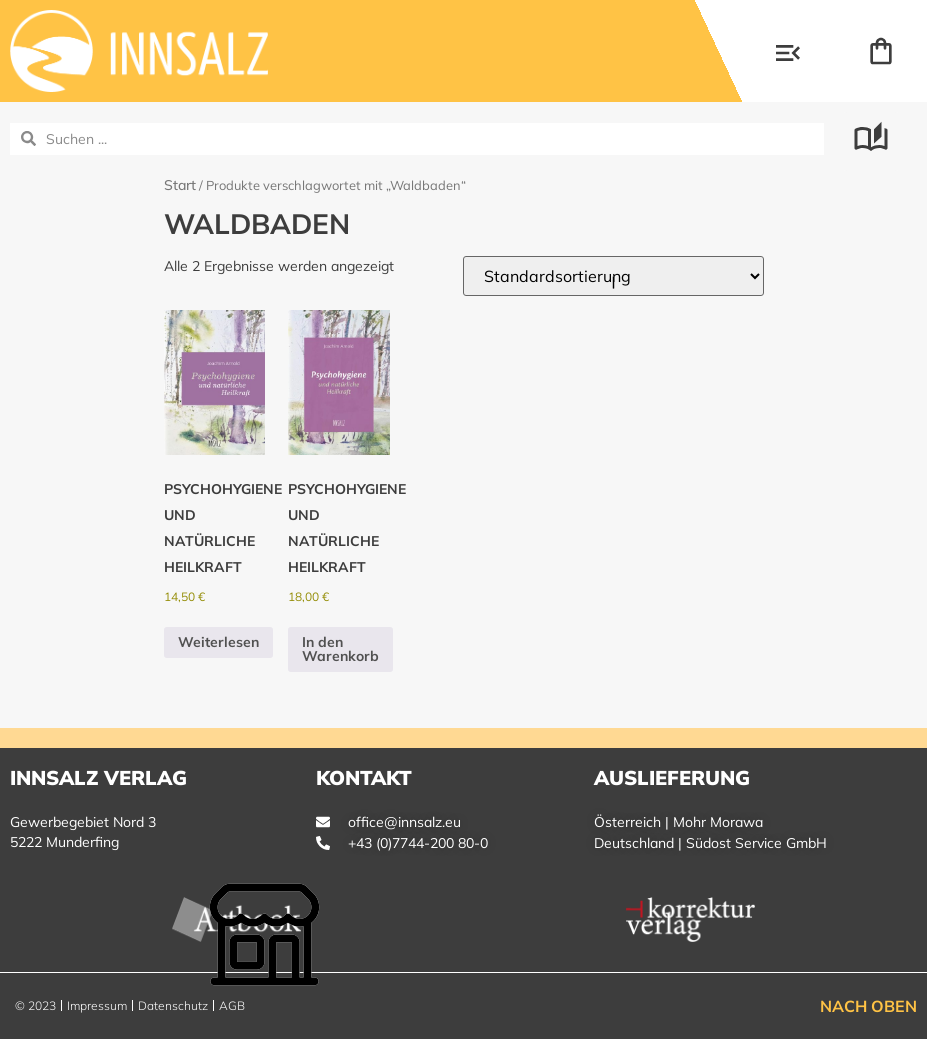 The height and width of the screenshot is (1039, 927). I want to click on browse nearby stores or shops, so click(264, 934).